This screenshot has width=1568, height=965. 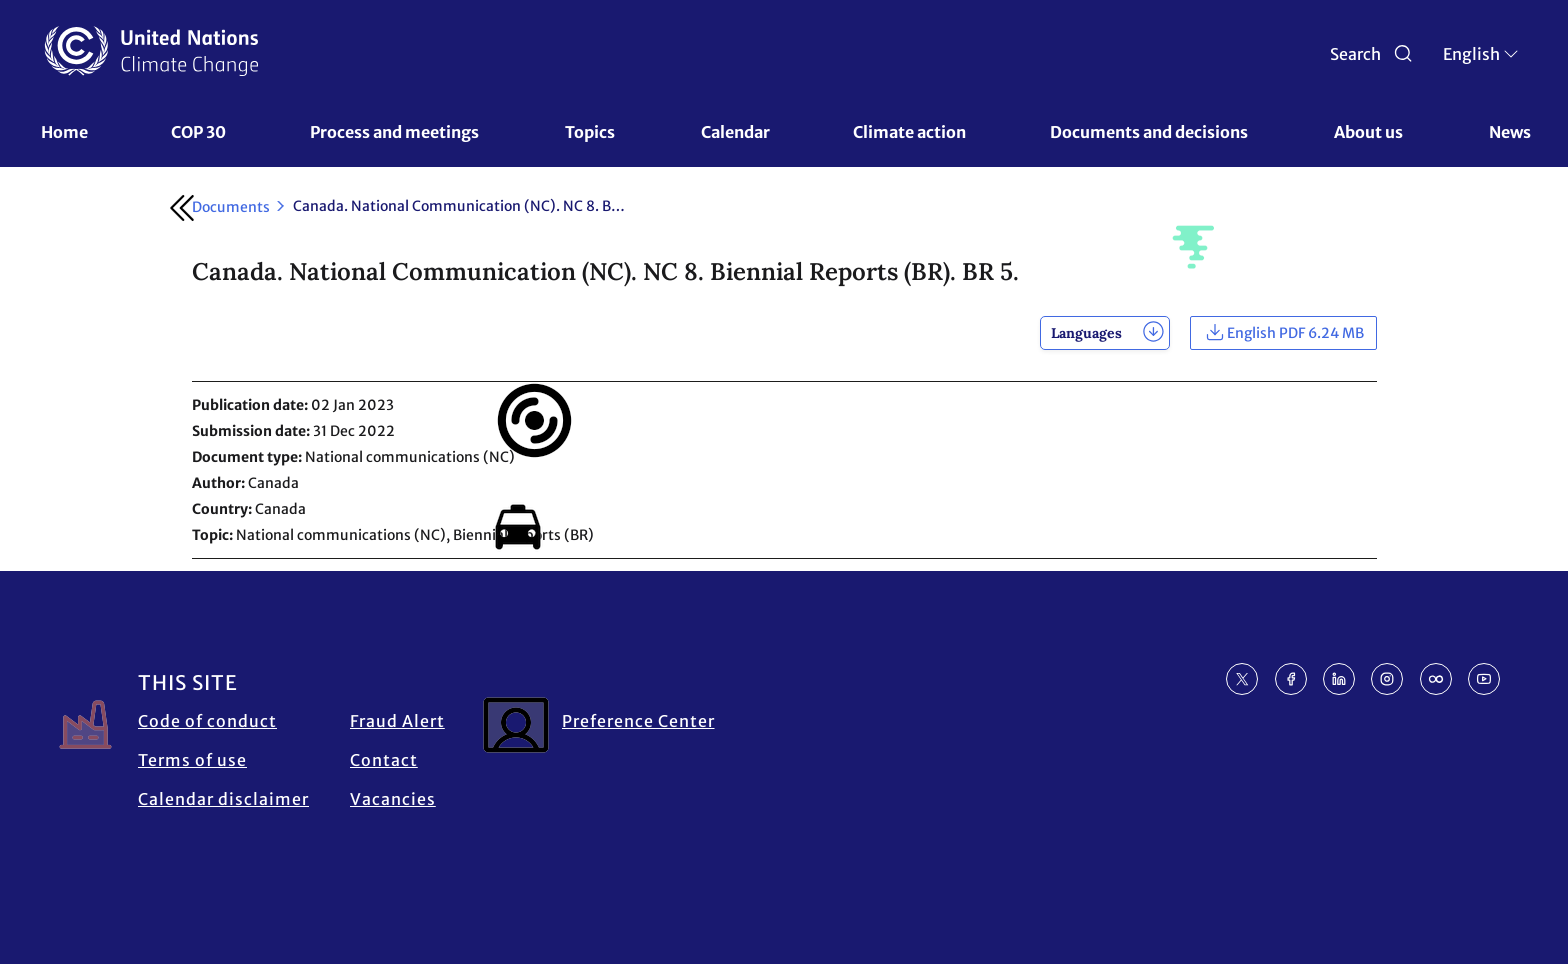 What do you see at coordinates (516, 725) in the screenshot?
I see `view user profile card` at bounding box center [516, 725].